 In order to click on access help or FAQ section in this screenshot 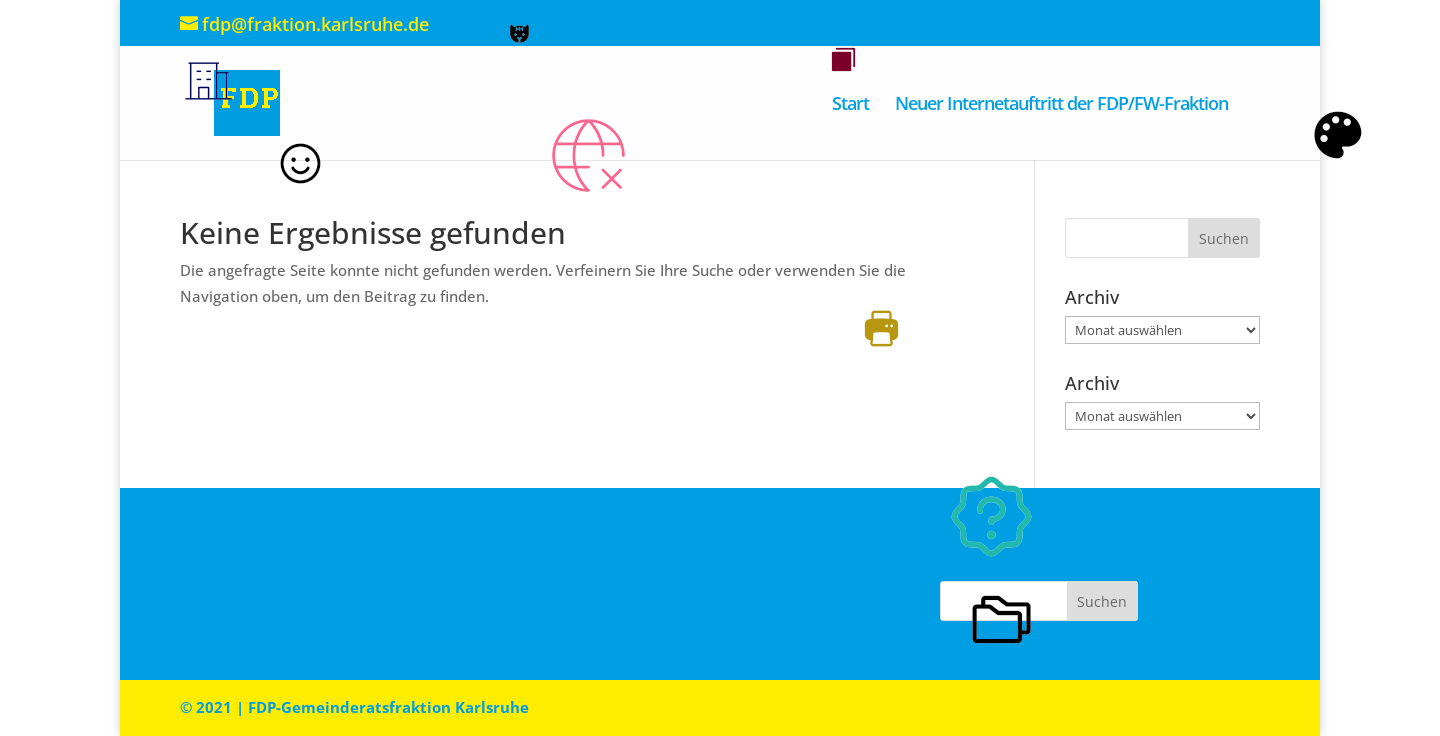, I will do `click(991, 516)`.